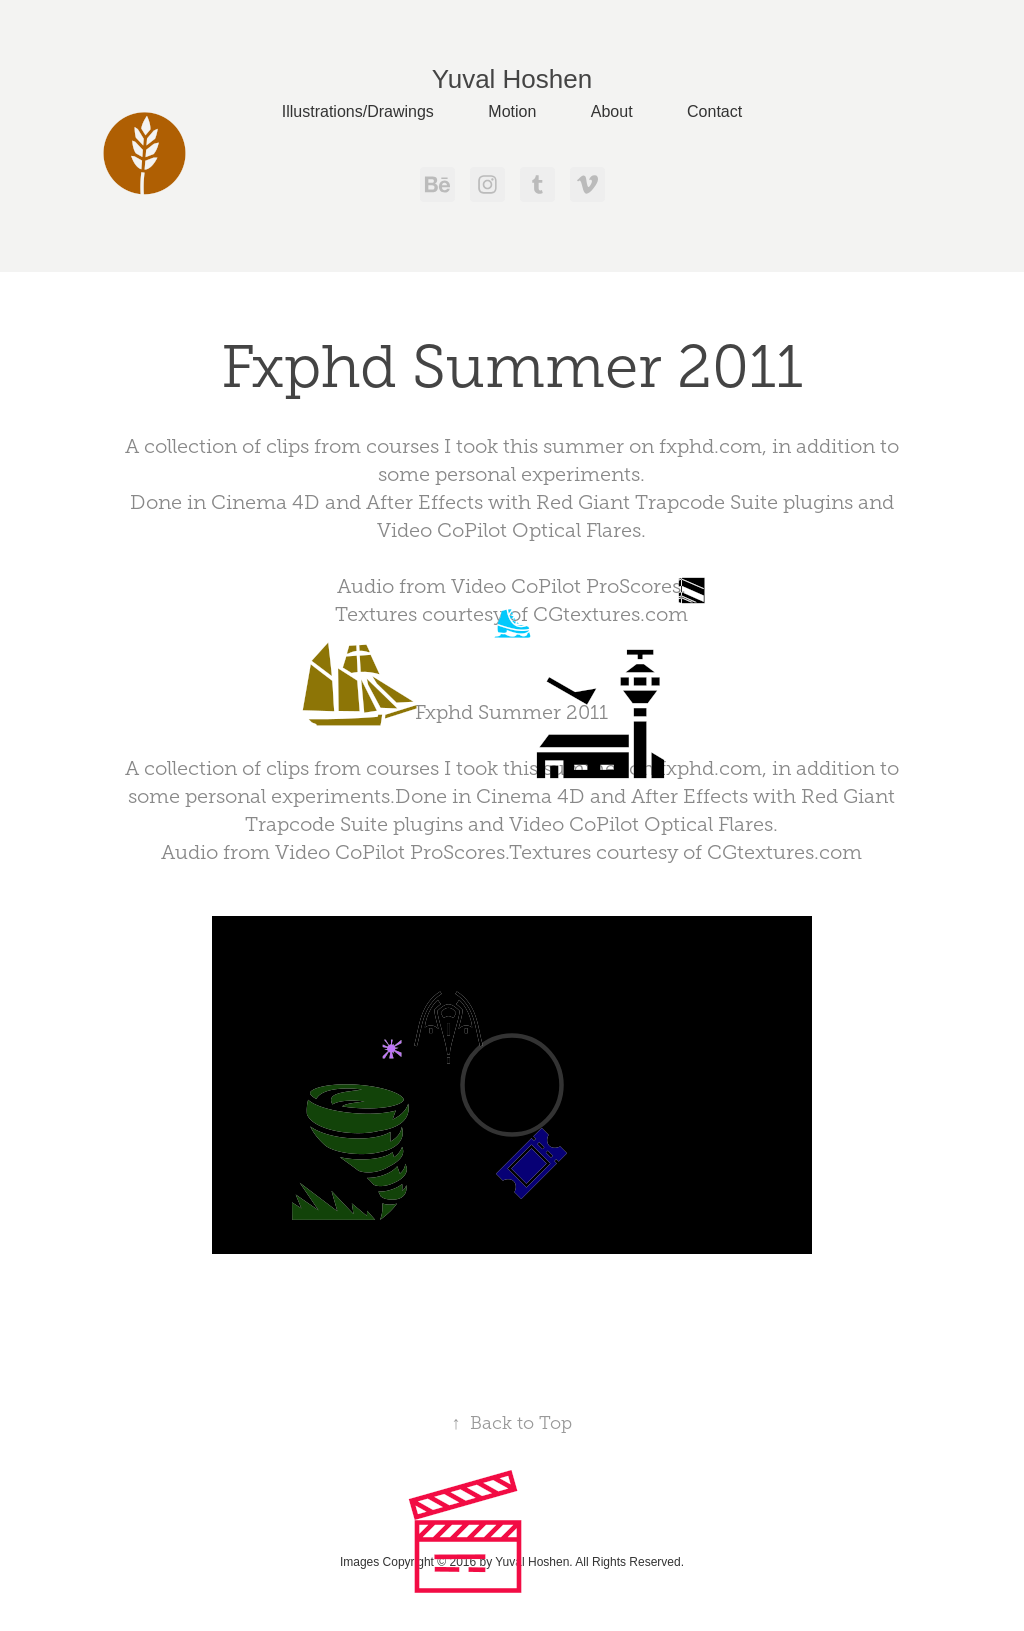 The height and width of the screenshot is (1631, 1024). Describe the element at coordinates (600, 714) in the screenshot. I see `access airport or flight management features` at that location.